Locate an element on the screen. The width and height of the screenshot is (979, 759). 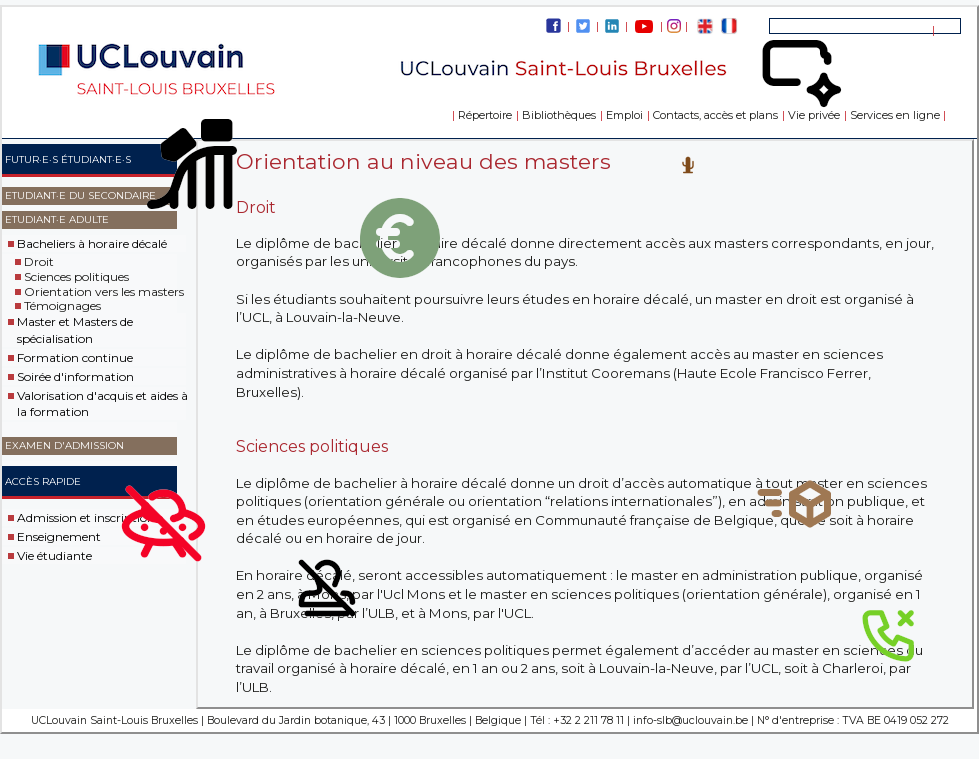
indicates desert or arid climate conditions is located at coordinates (688, 165).